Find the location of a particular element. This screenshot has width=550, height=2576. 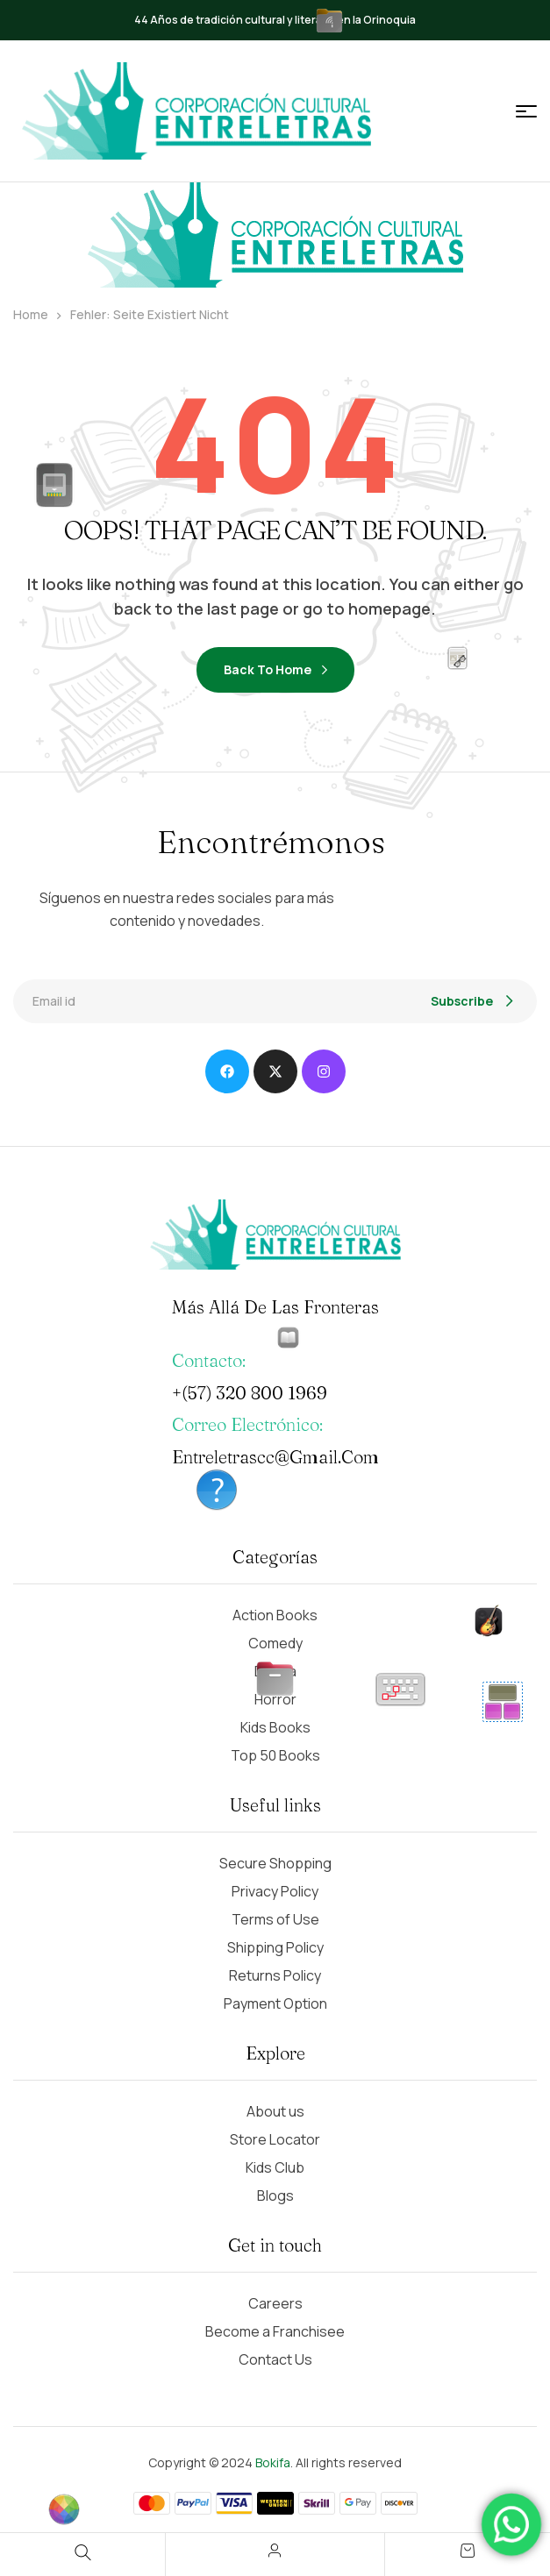

open help documentation is located at coordinates (217, 1490).